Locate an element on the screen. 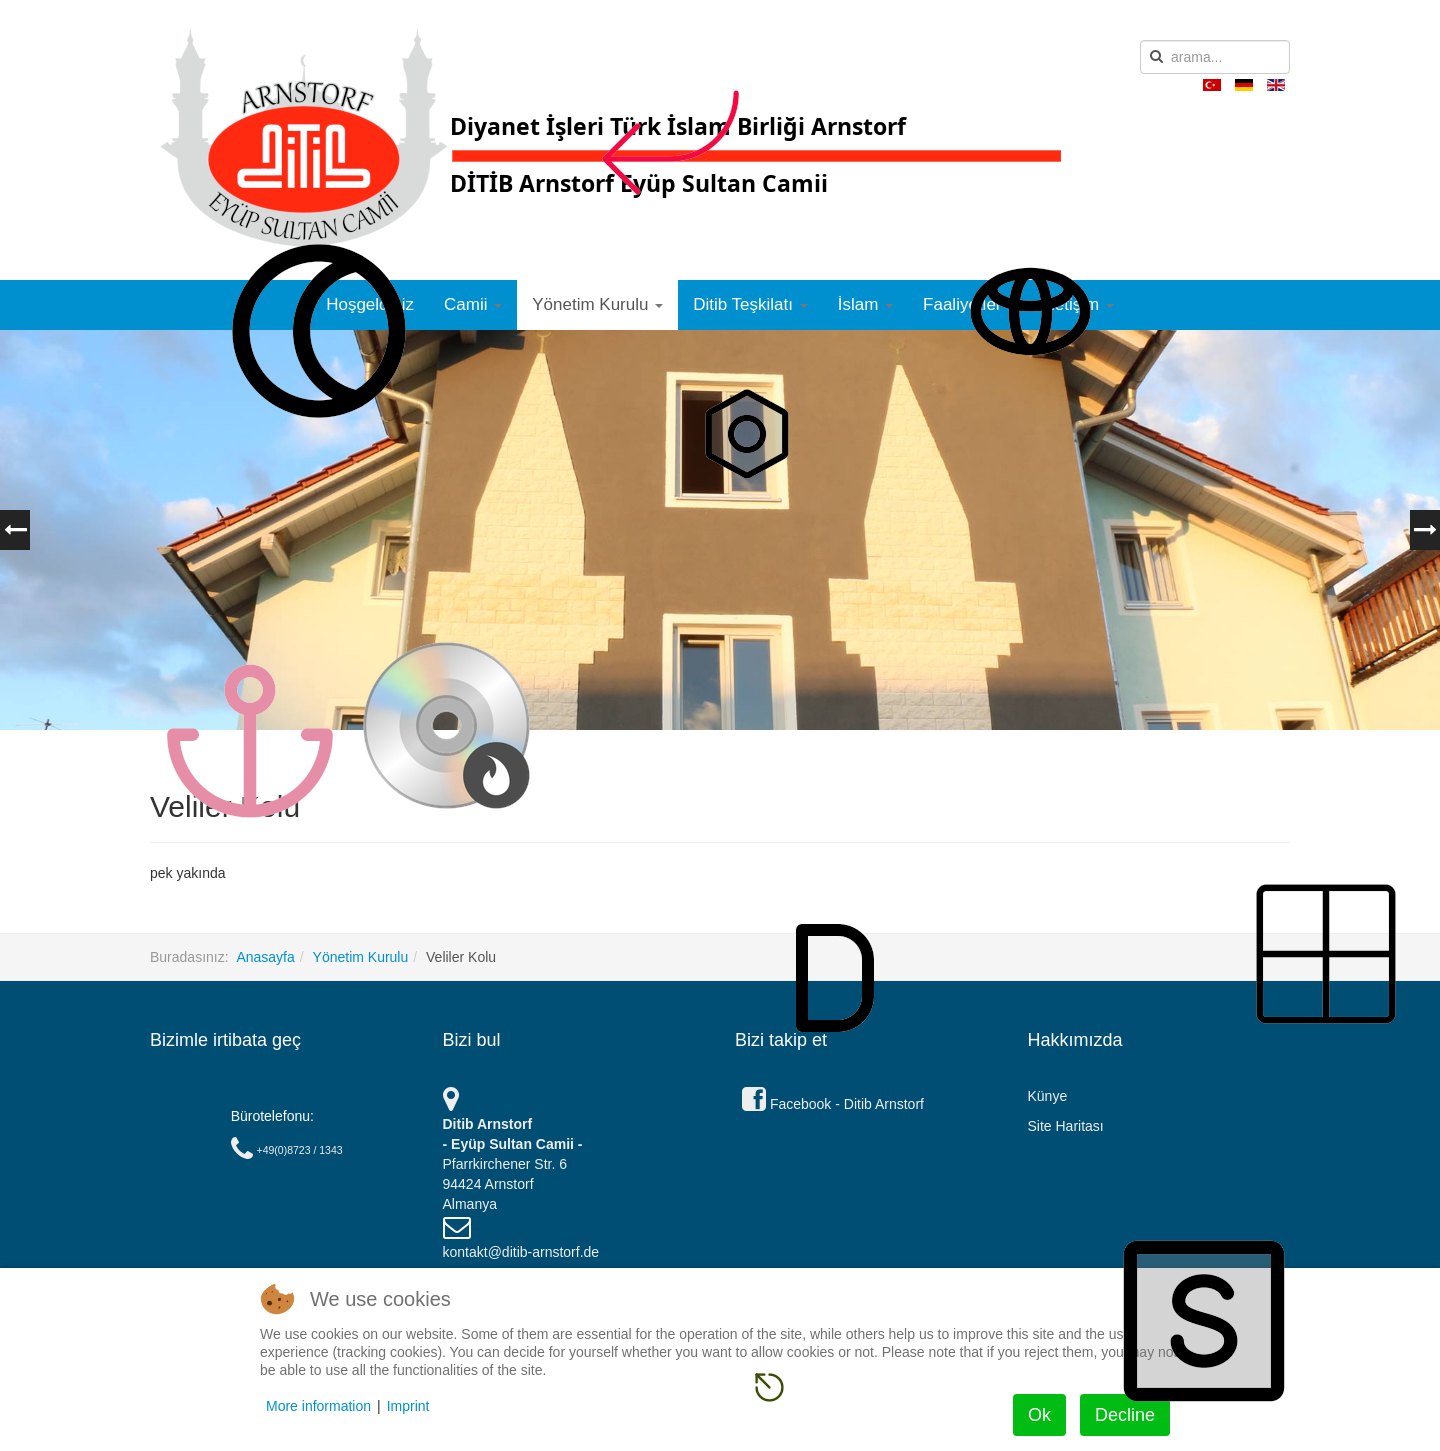 The width and height of the screenshot is (1440, 1451). Toyota brand logo is located at coordinates (1030, 311).